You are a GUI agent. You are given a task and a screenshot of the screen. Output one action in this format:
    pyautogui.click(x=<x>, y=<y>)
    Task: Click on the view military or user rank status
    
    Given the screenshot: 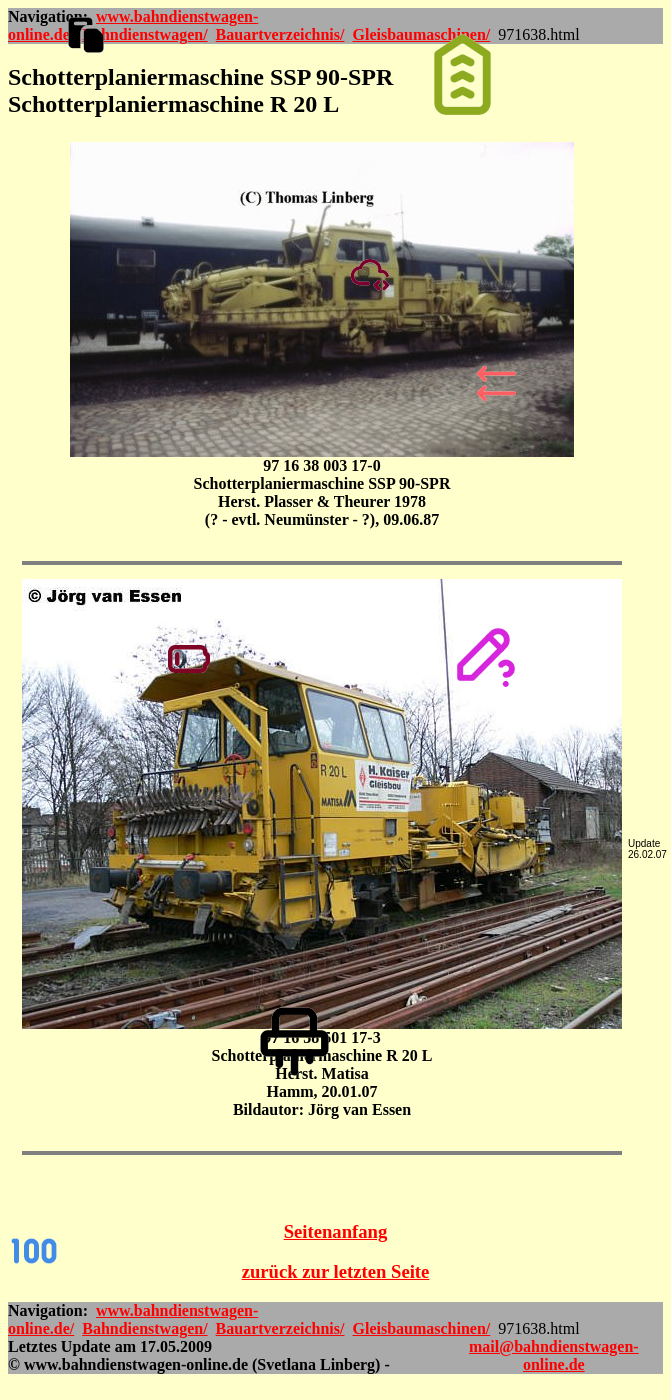 What is the action you would take?
    pyautogui.click(x=462, y=74)
    